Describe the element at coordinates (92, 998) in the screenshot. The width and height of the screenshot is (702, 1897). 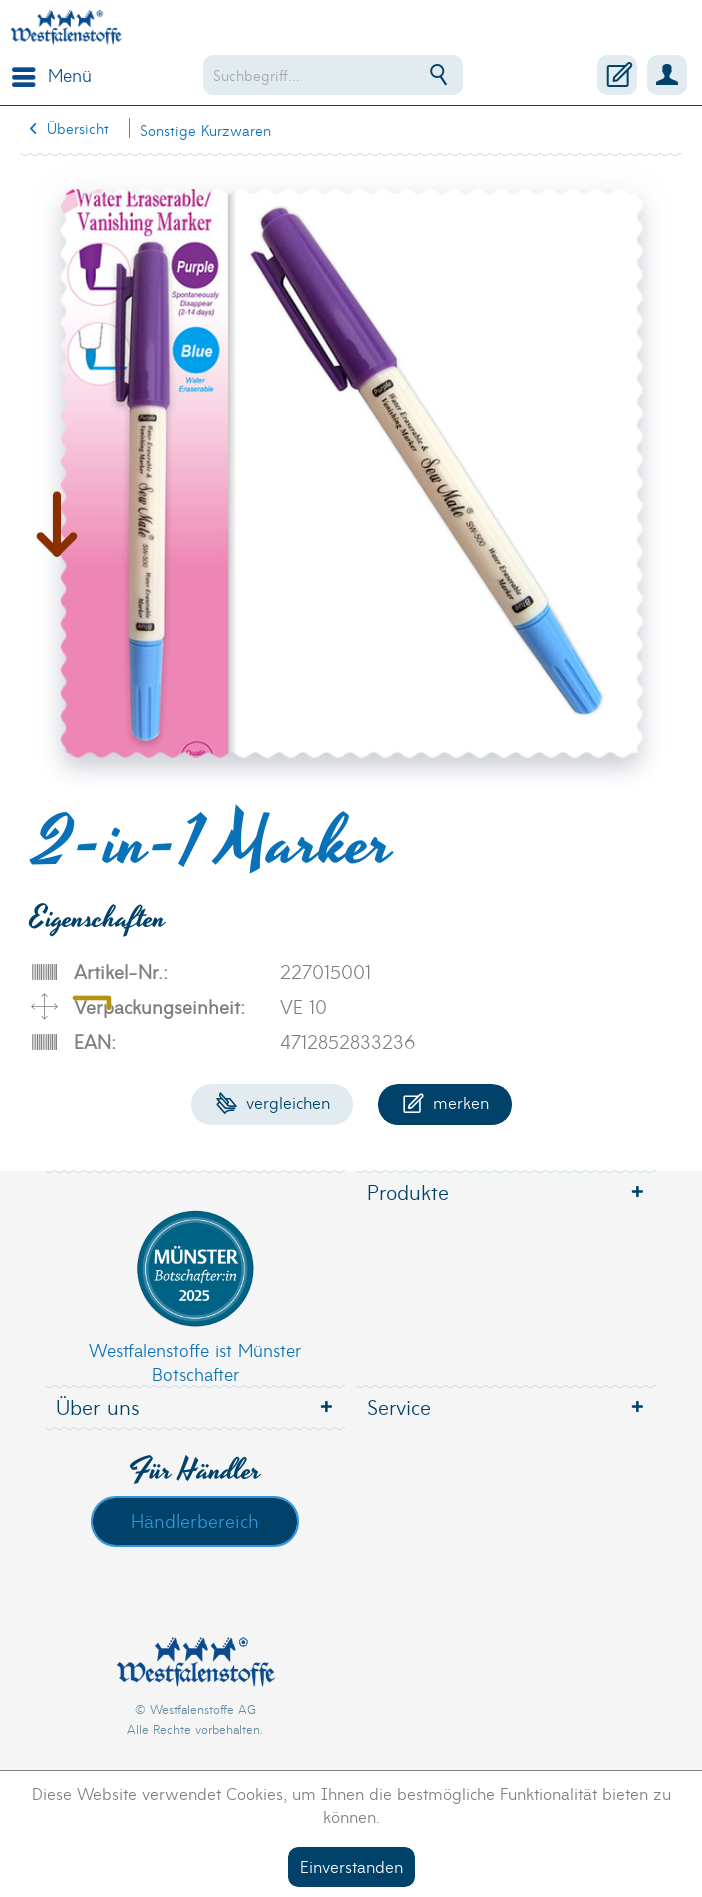
I see `logical NOT operator symbol` at that location.